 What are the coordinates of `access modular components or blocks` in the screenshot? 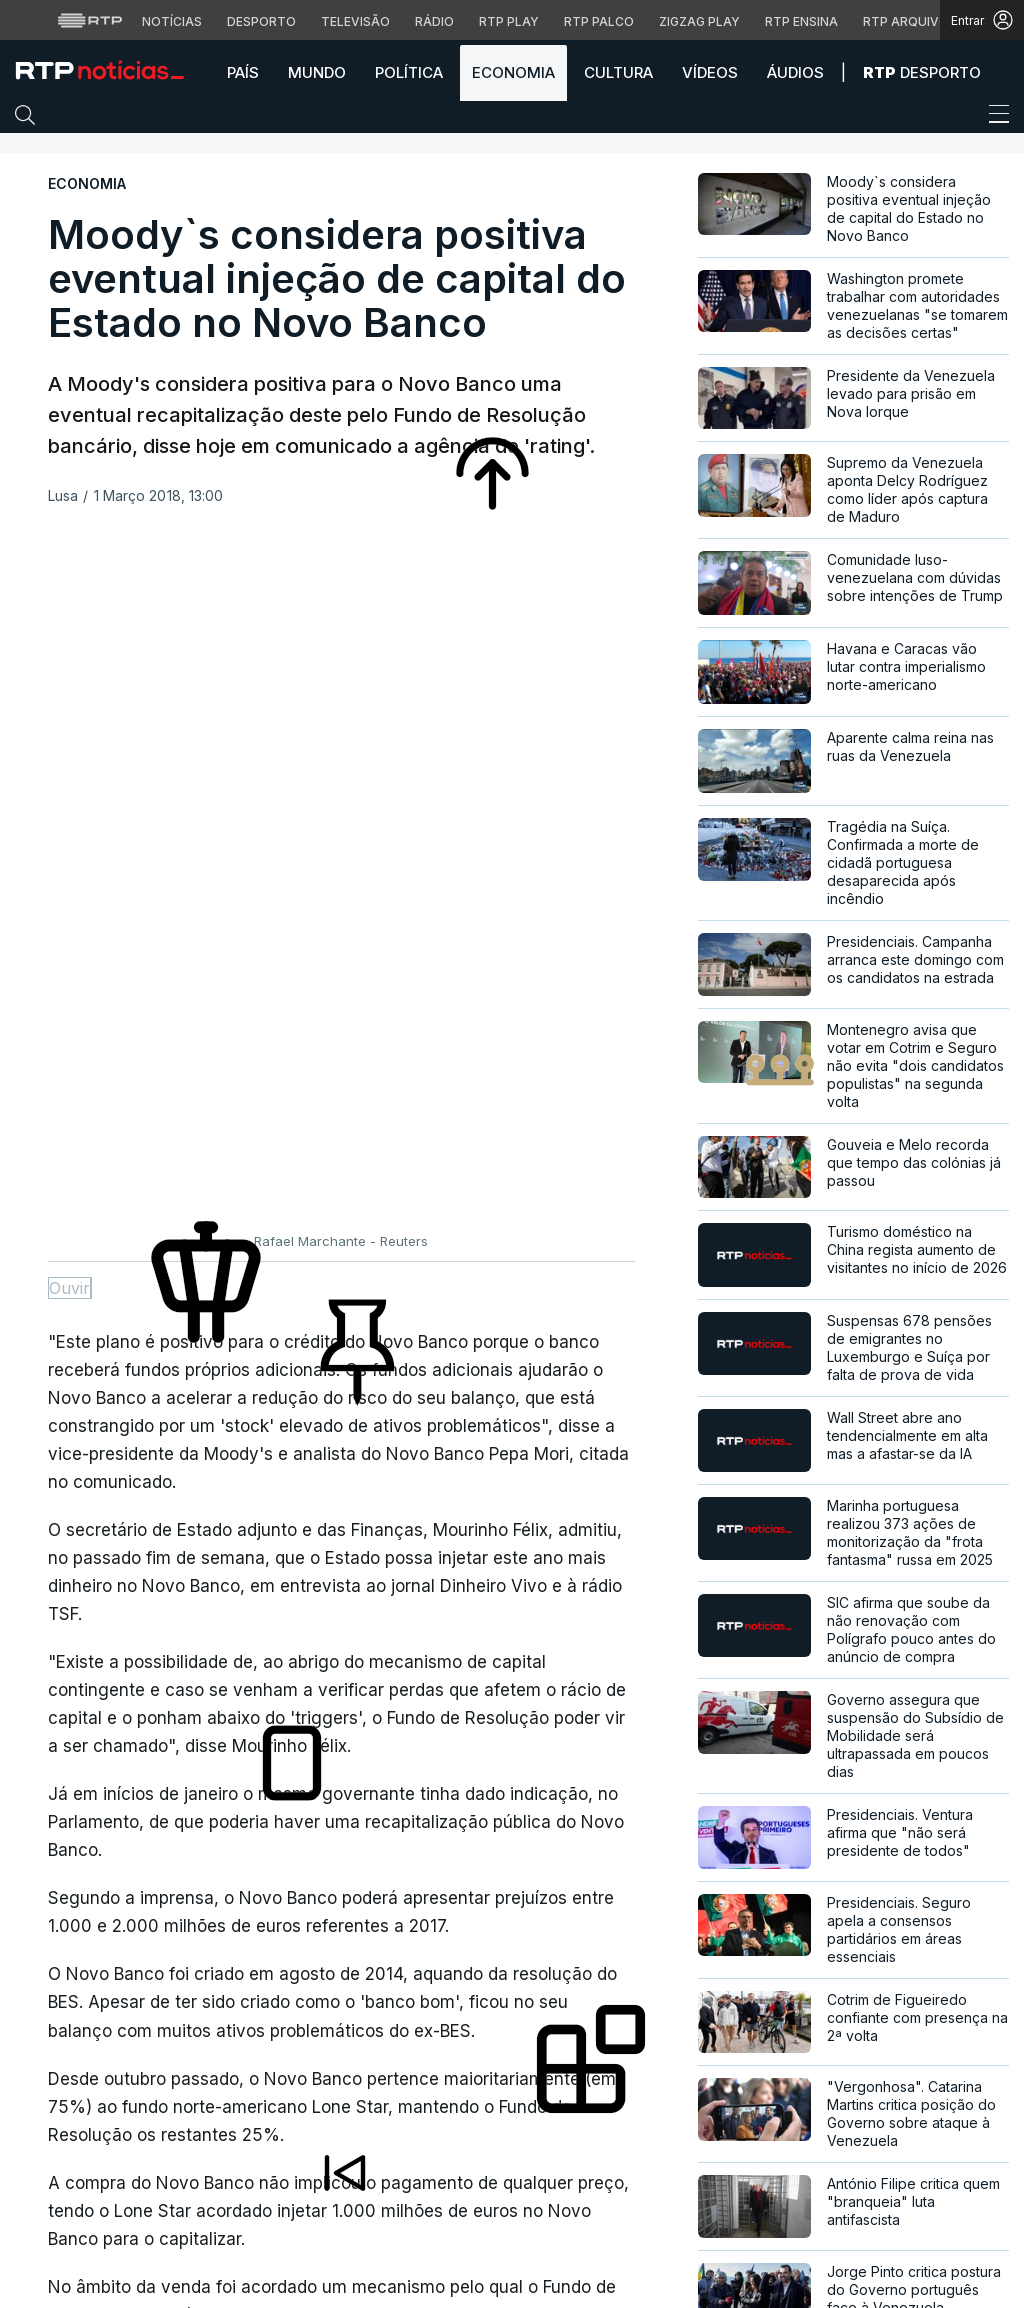 It's located at (591, 2059).